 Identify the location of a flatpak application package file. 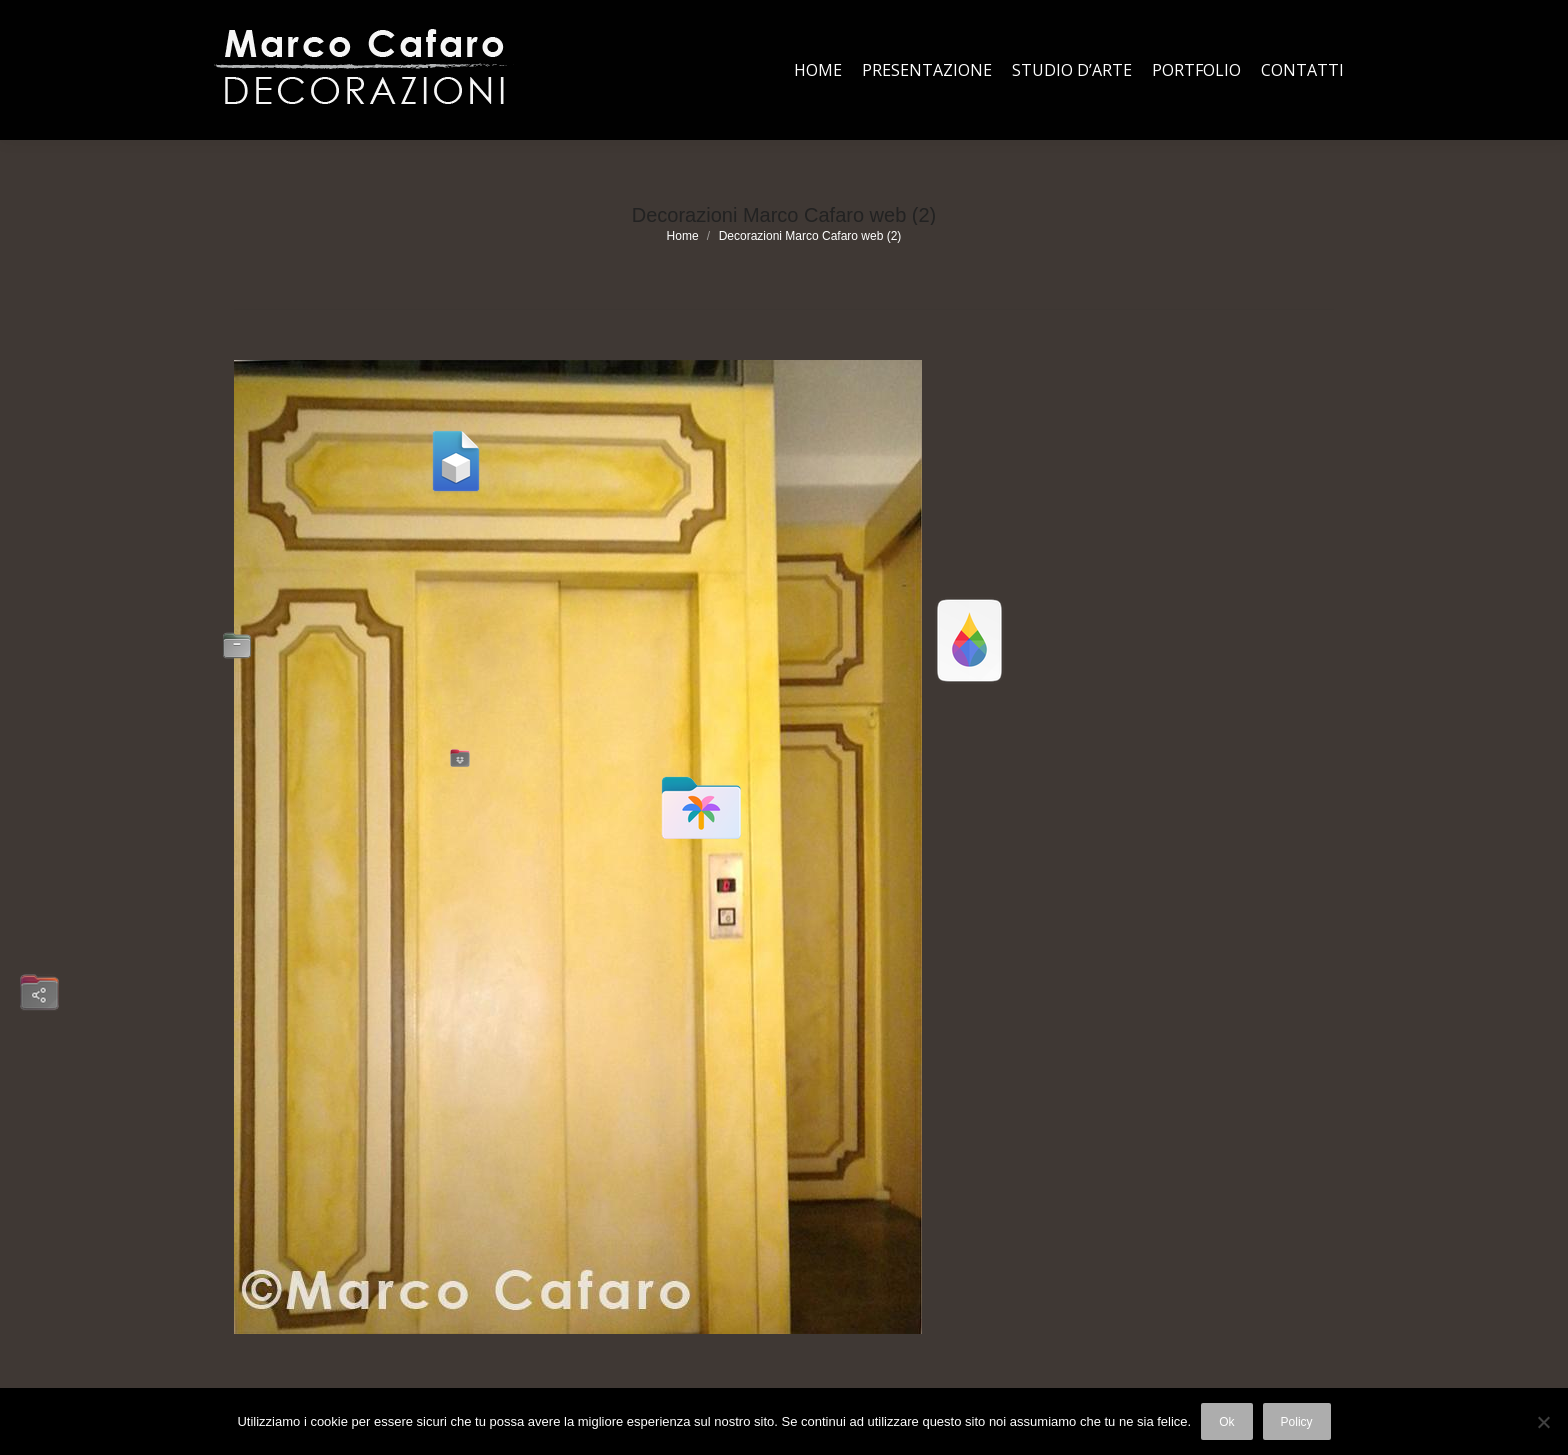
(456, 461).